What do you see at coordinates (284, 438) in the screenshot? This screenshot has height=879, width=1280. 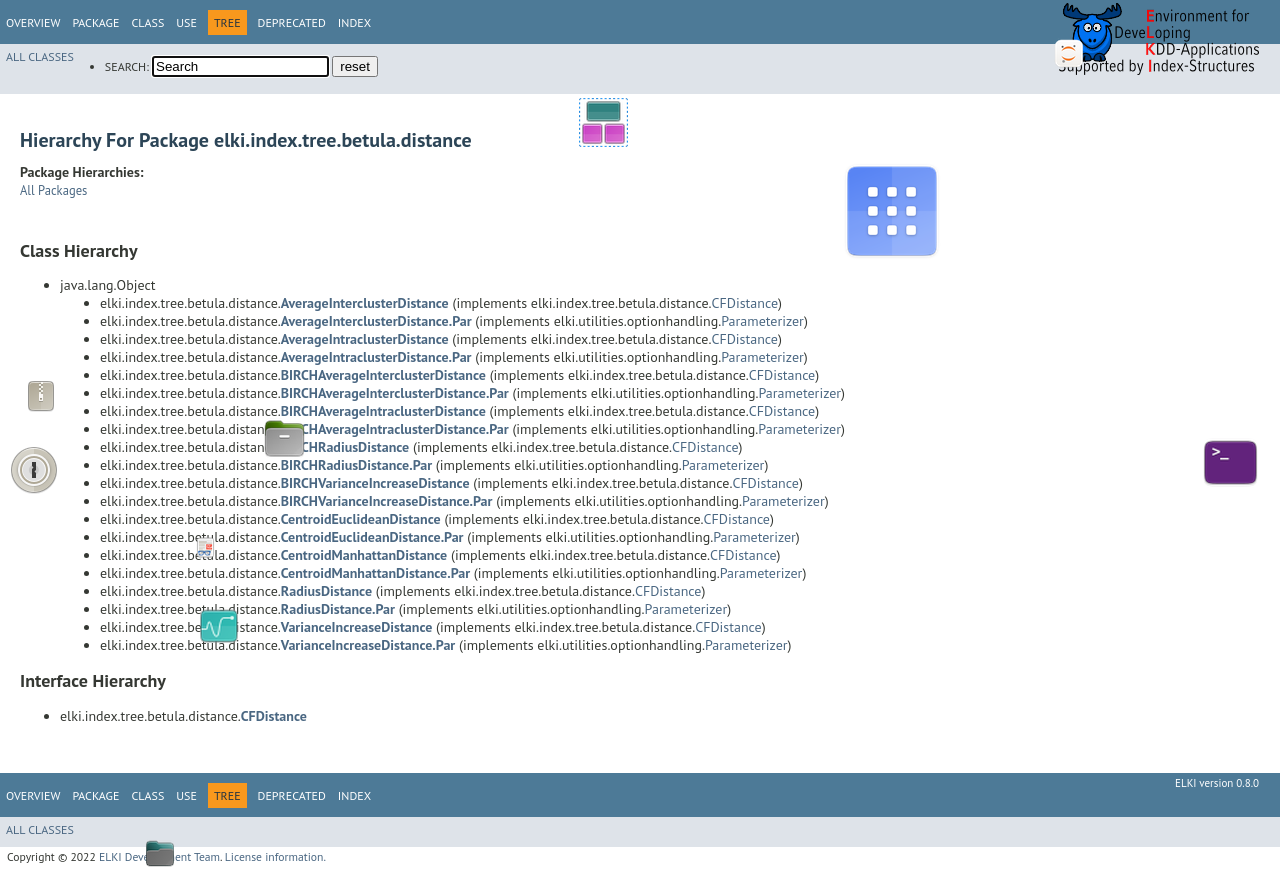 I see `open the file manager application` at bounding box center [284, 438].